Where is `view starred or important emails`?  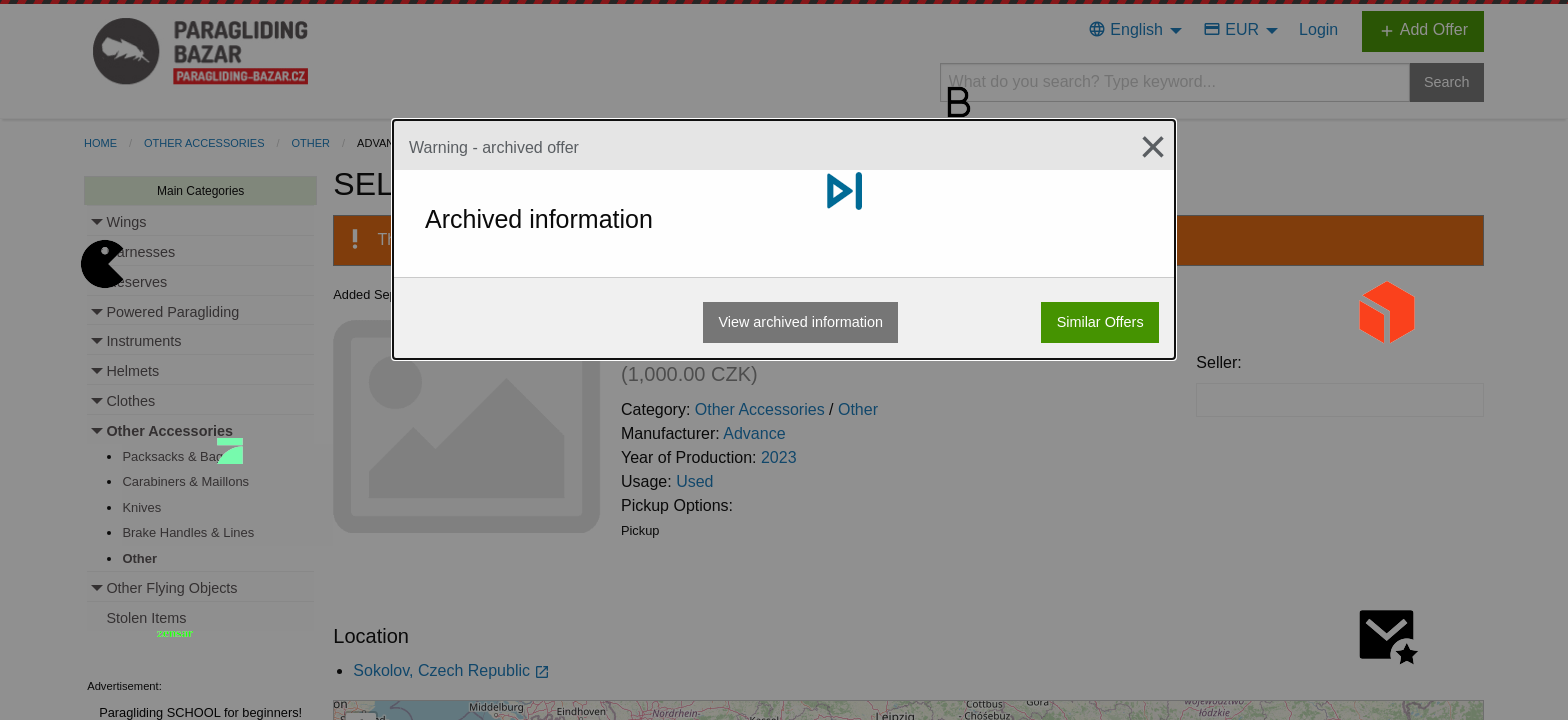 view starred or important emails is located at coordinates (1386, 634).